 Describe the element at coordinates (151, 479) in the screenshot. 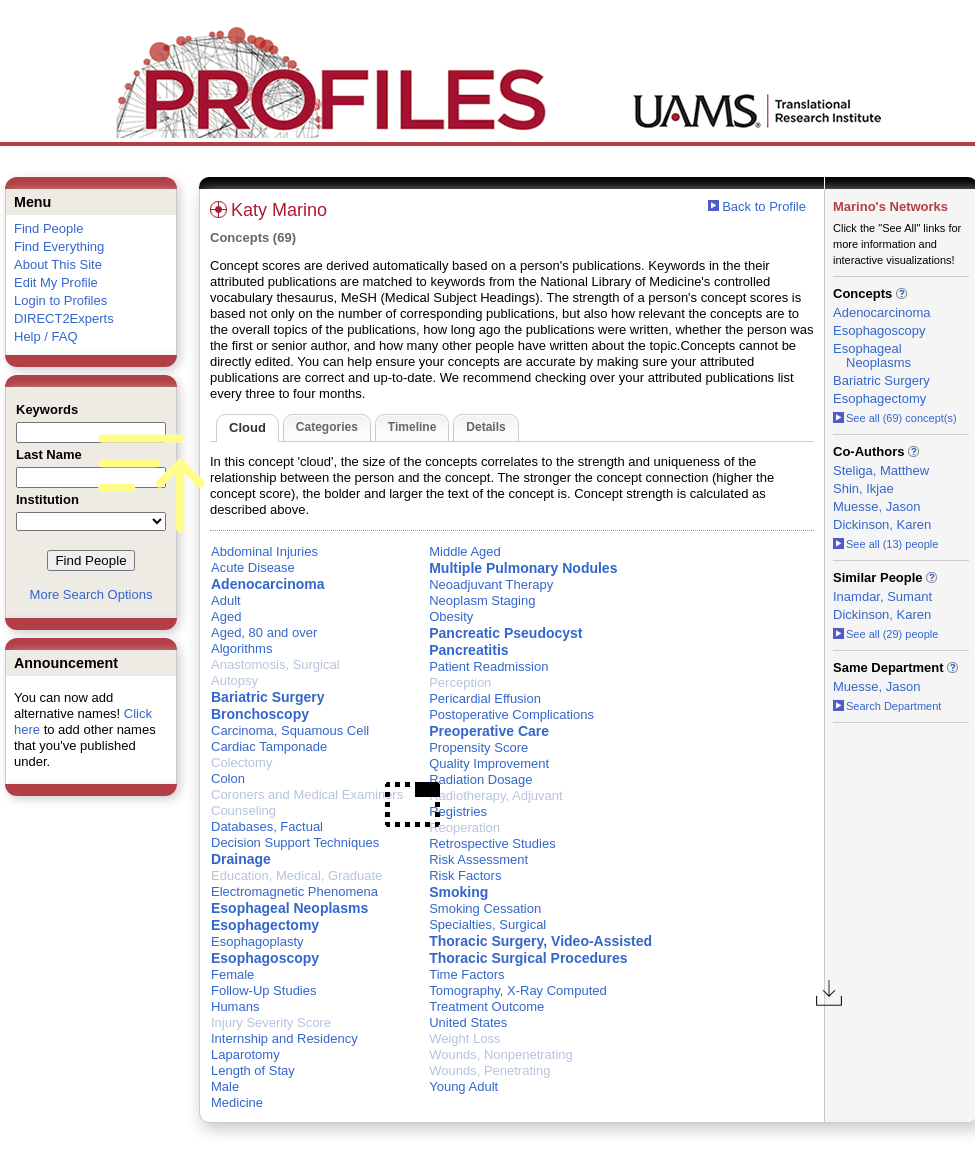

I see `sort list in ascending order` at that location.